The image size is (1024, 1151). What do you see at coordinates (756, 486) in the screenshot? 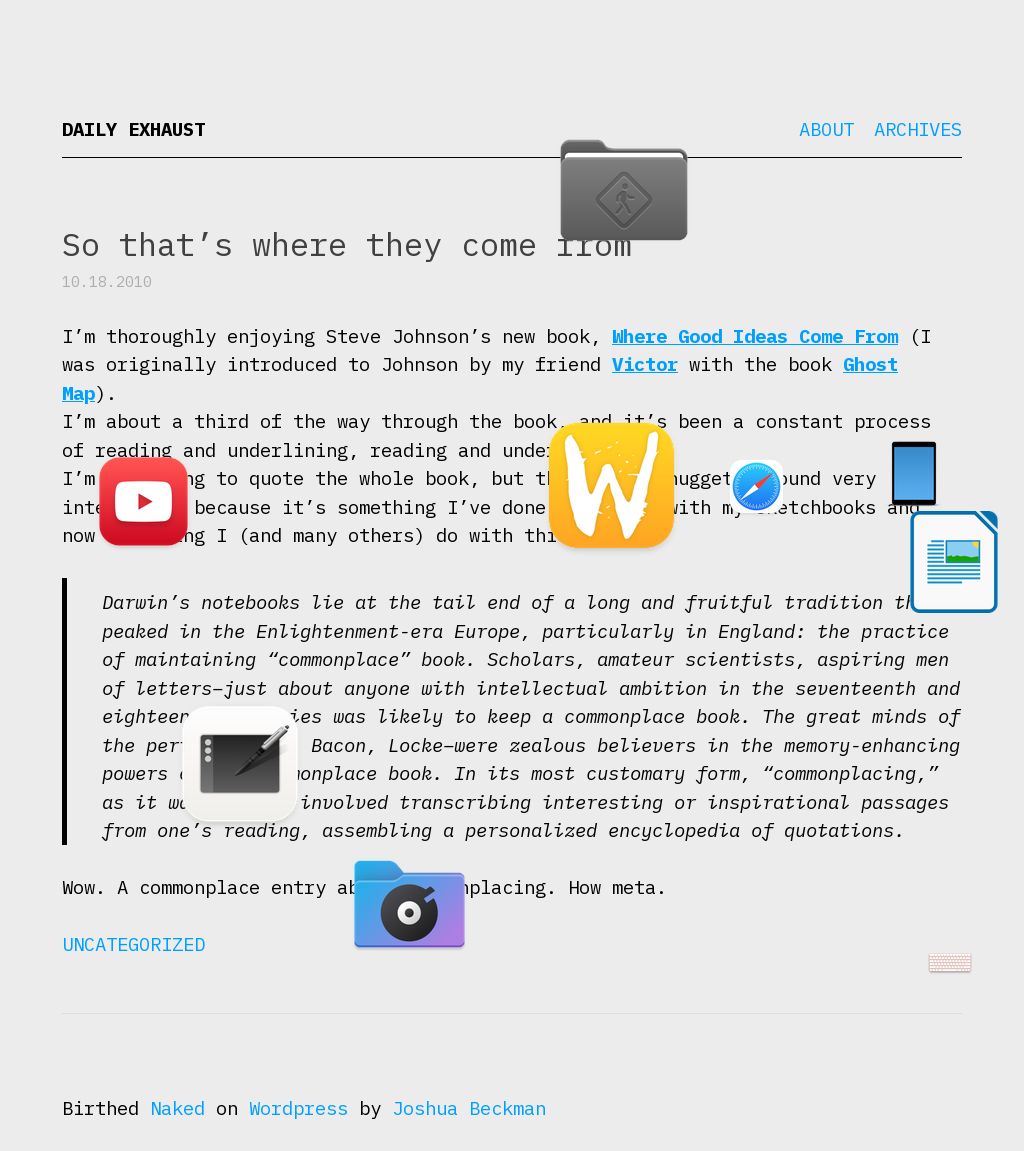
I see `open Safari web browser` at bounding box center [756, 486].